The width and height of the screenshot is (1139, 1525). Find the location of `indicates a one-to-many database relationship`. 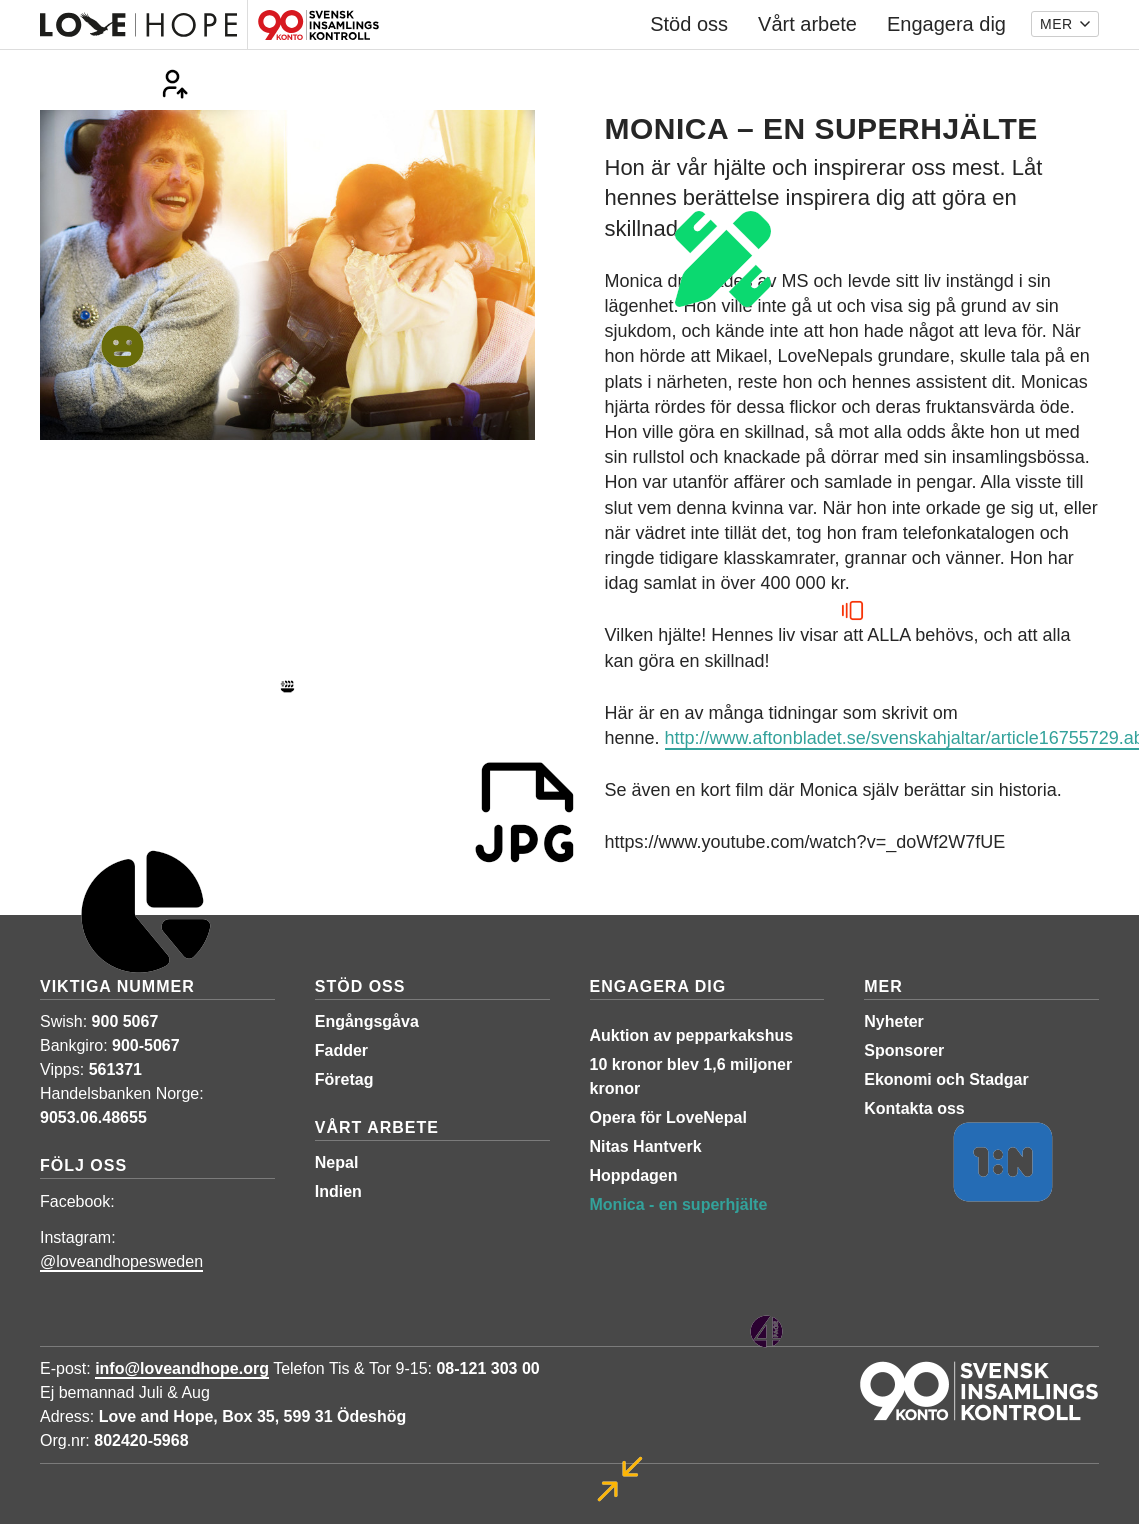

indicates a one-to-many database relationship is located at coordinates (1003, 1162).